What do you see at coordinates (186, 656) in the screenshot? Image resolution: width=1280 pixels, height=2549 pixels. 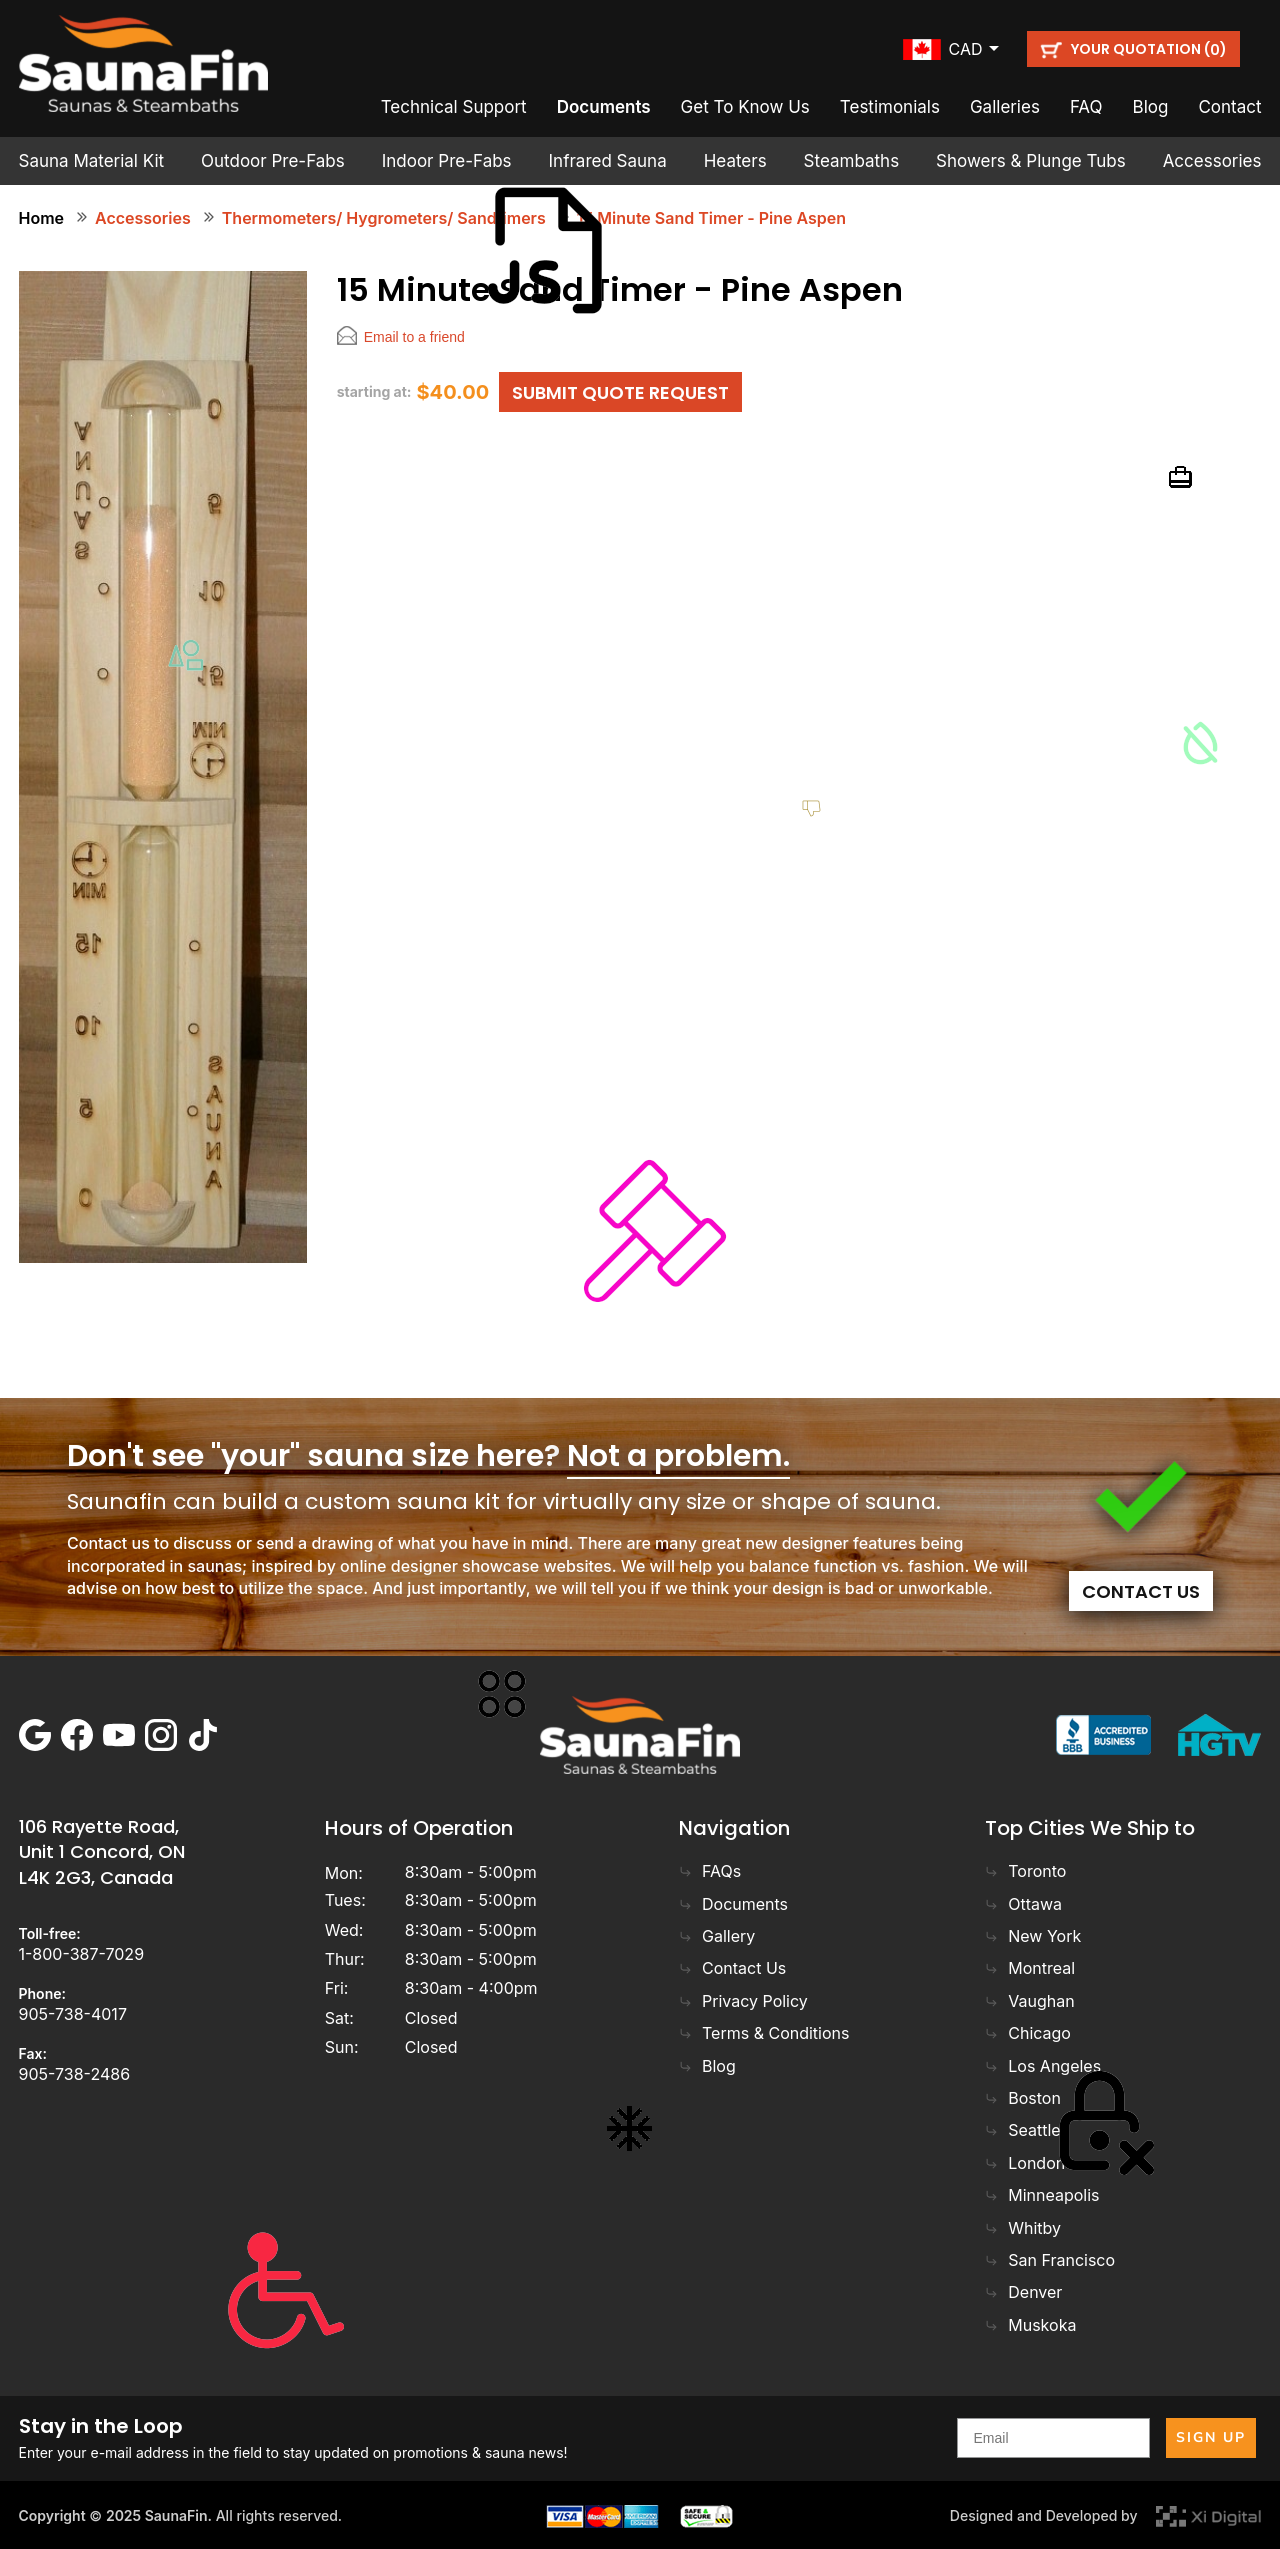 I see `access shape tools or drawing elements` at bounding box center [186, 656].